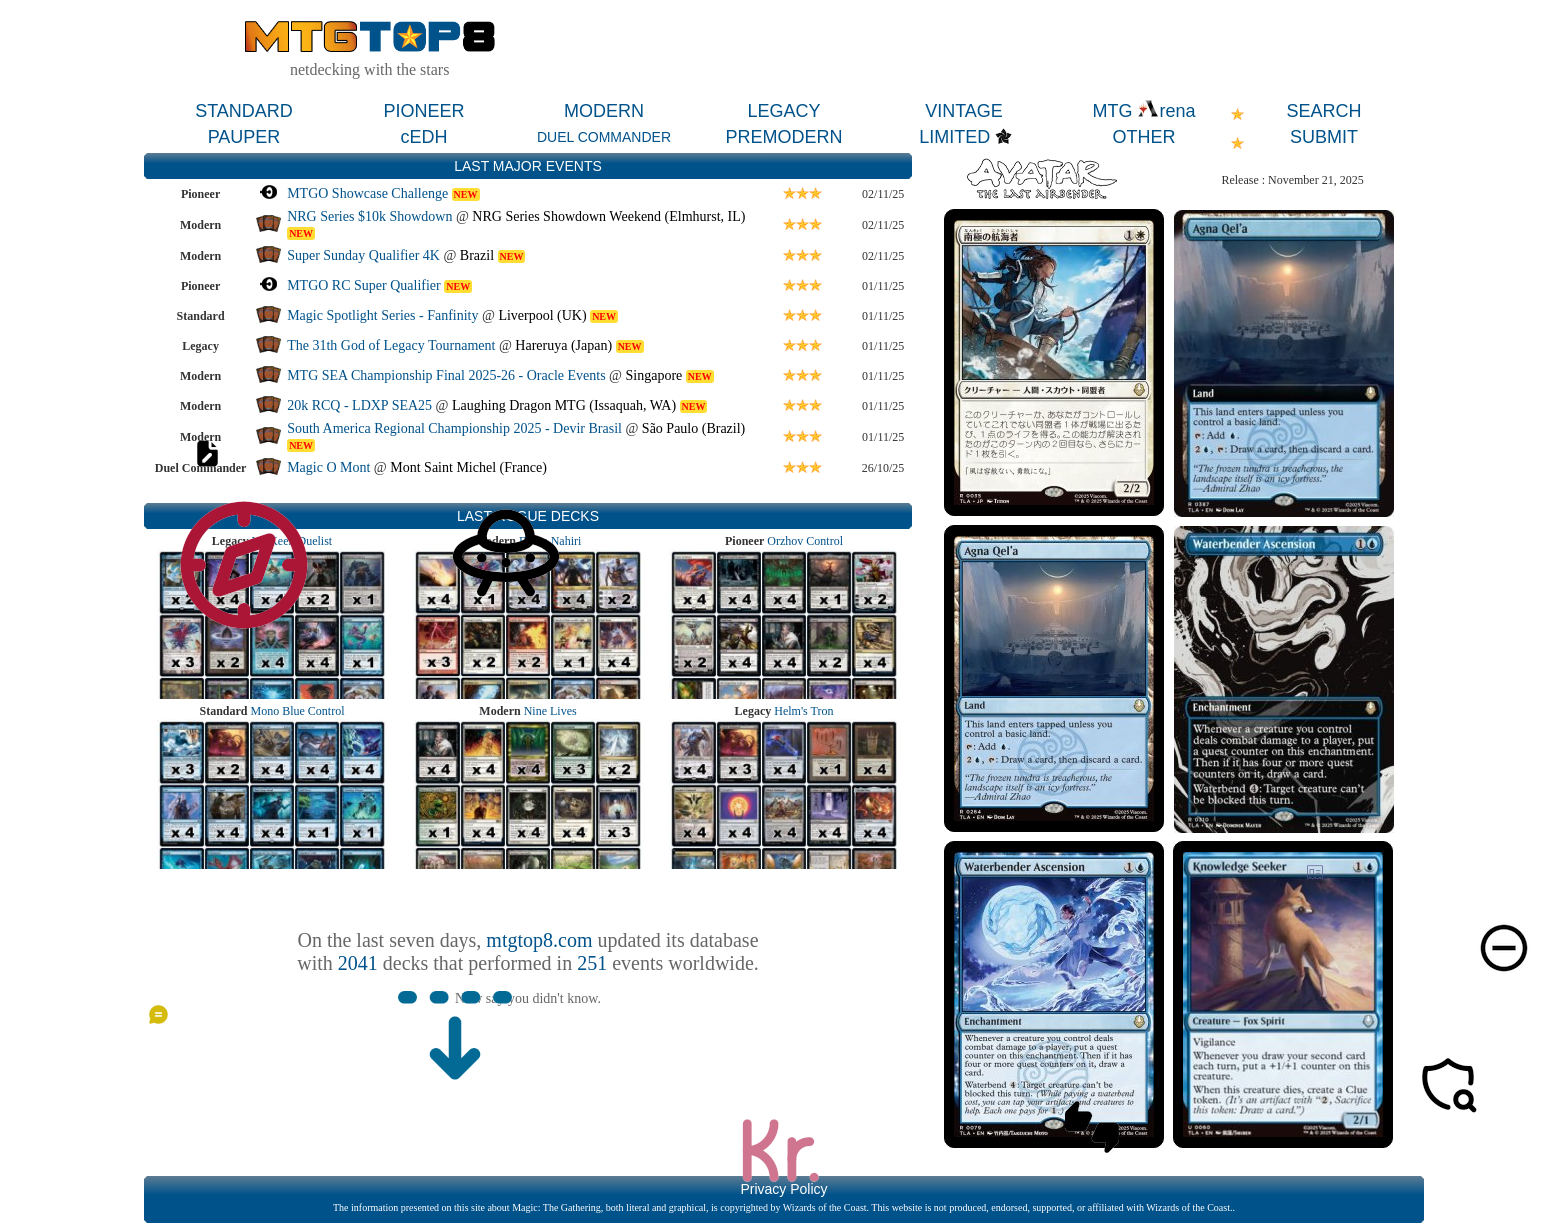  I want to click on indicates danish krone currency, so click(778, 1150).